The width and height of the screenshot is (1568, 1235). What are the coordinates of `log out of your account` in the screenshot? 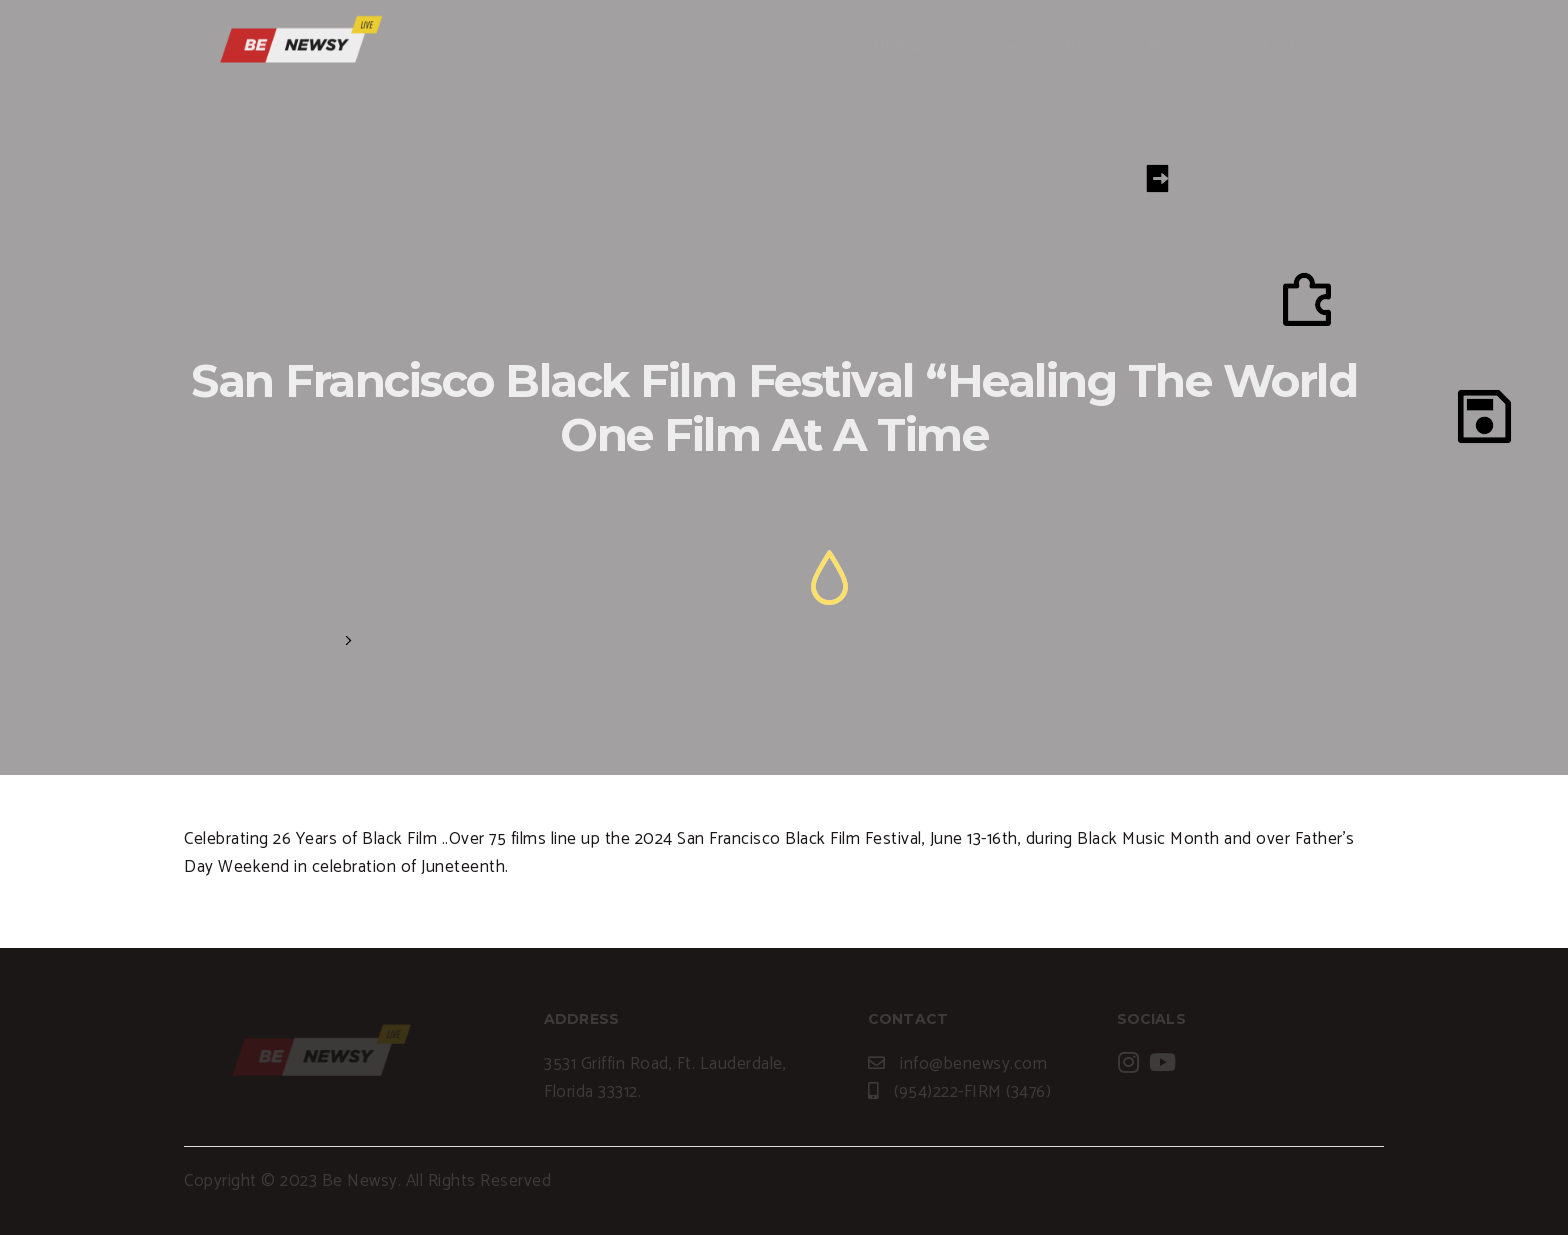 It's located at (1157, 178).